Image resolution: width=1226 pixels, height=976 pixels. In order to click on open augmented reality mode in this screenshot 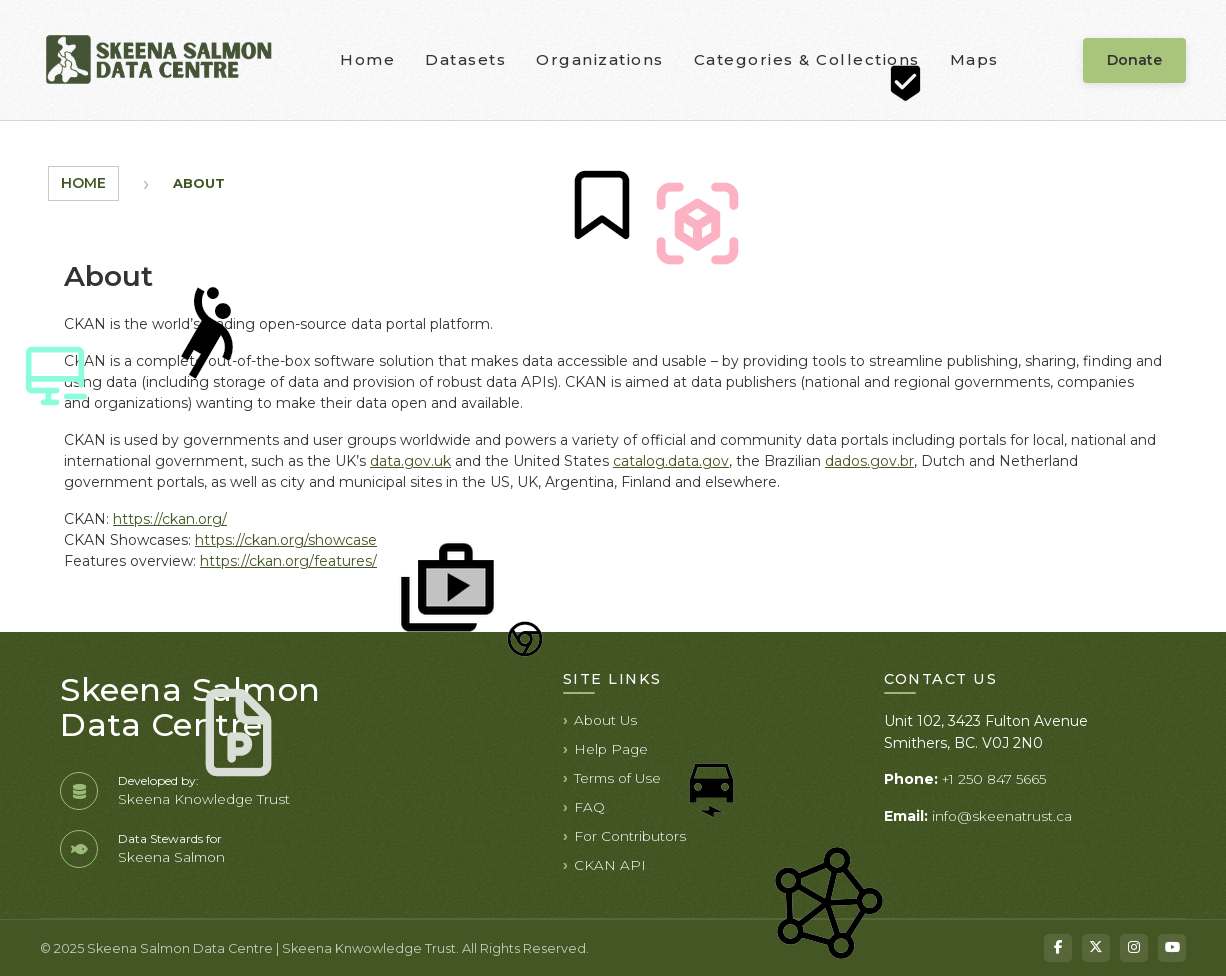, I will do `click(697, 223)`.